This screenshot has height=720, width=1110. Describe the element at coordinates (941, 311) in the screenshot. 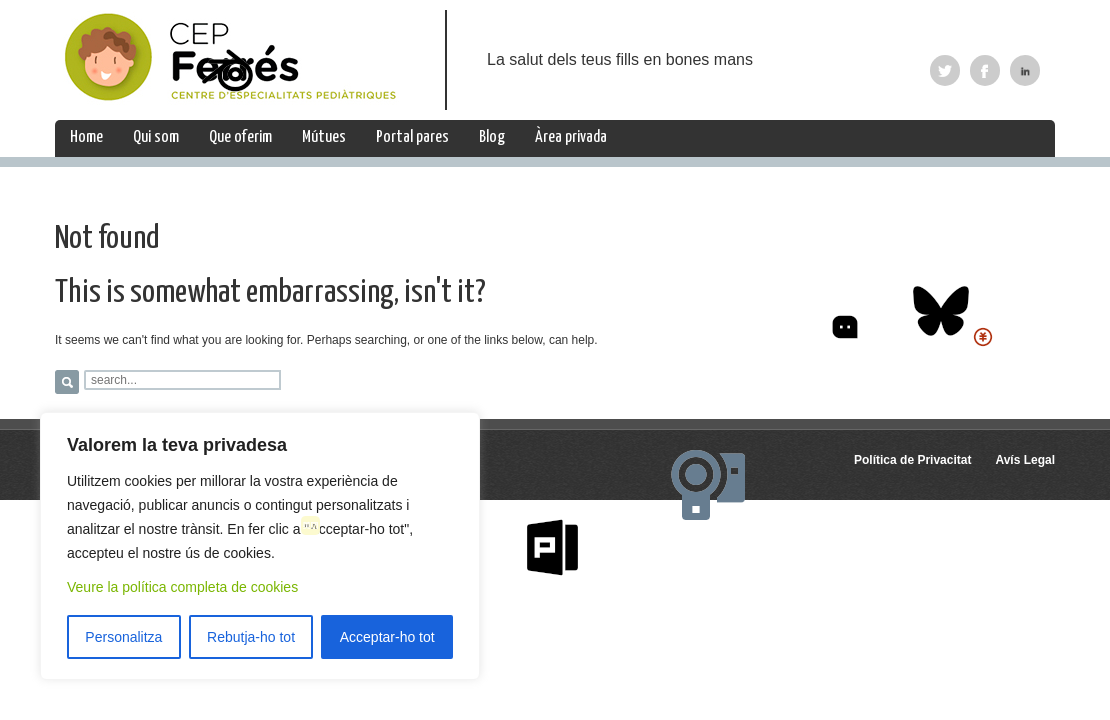

I see `open Bluesky app` at that location.